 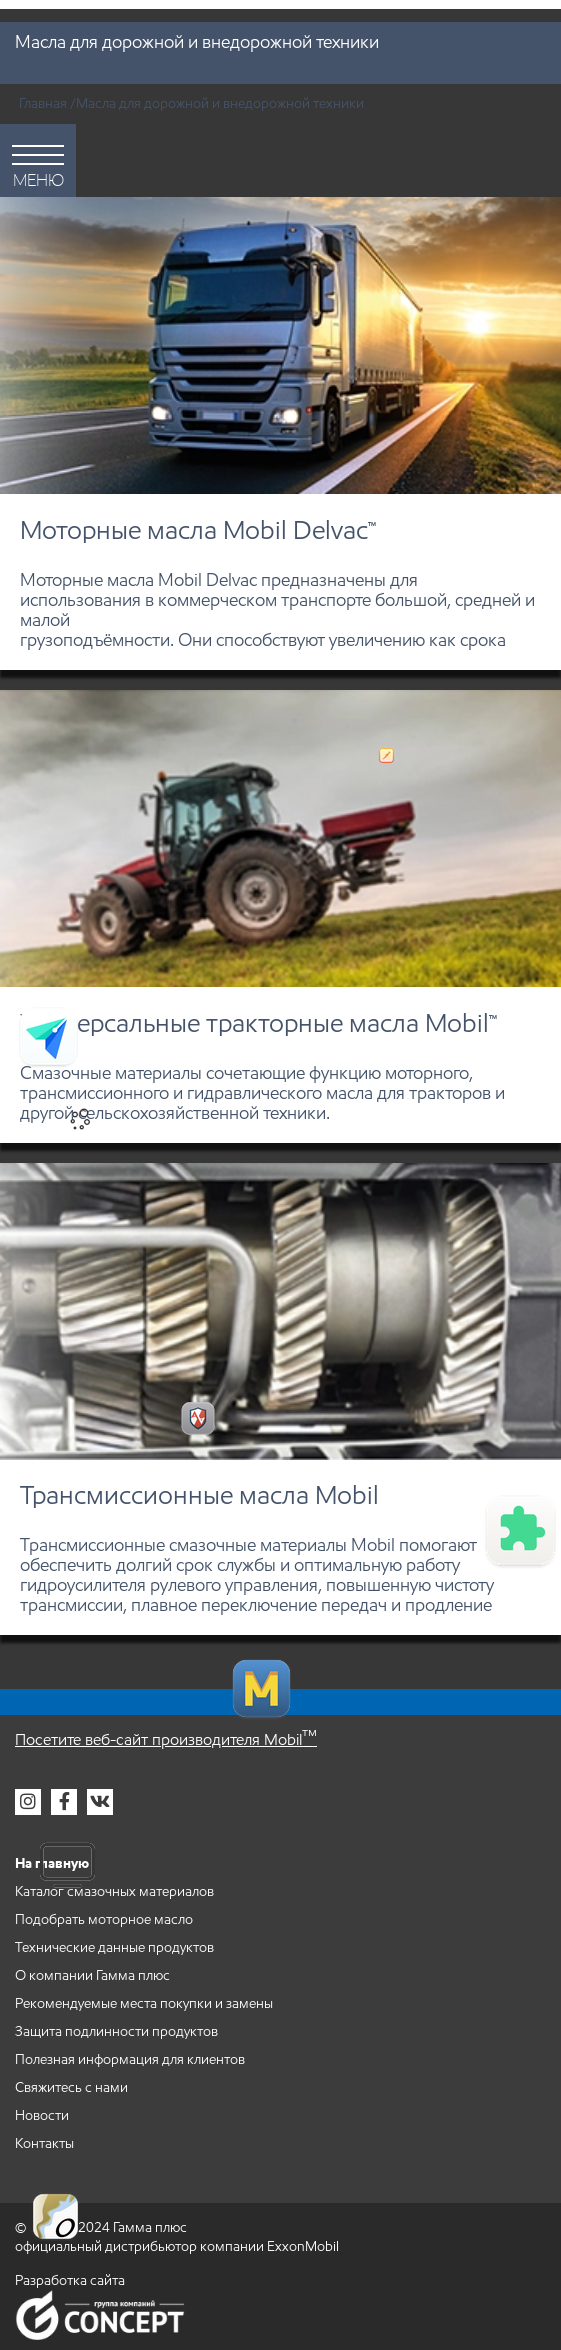 What do you see at coordinates (198, 1419) in the screenshot?
I see `open apparmor security preferences` at bounding box center [198, 1419].